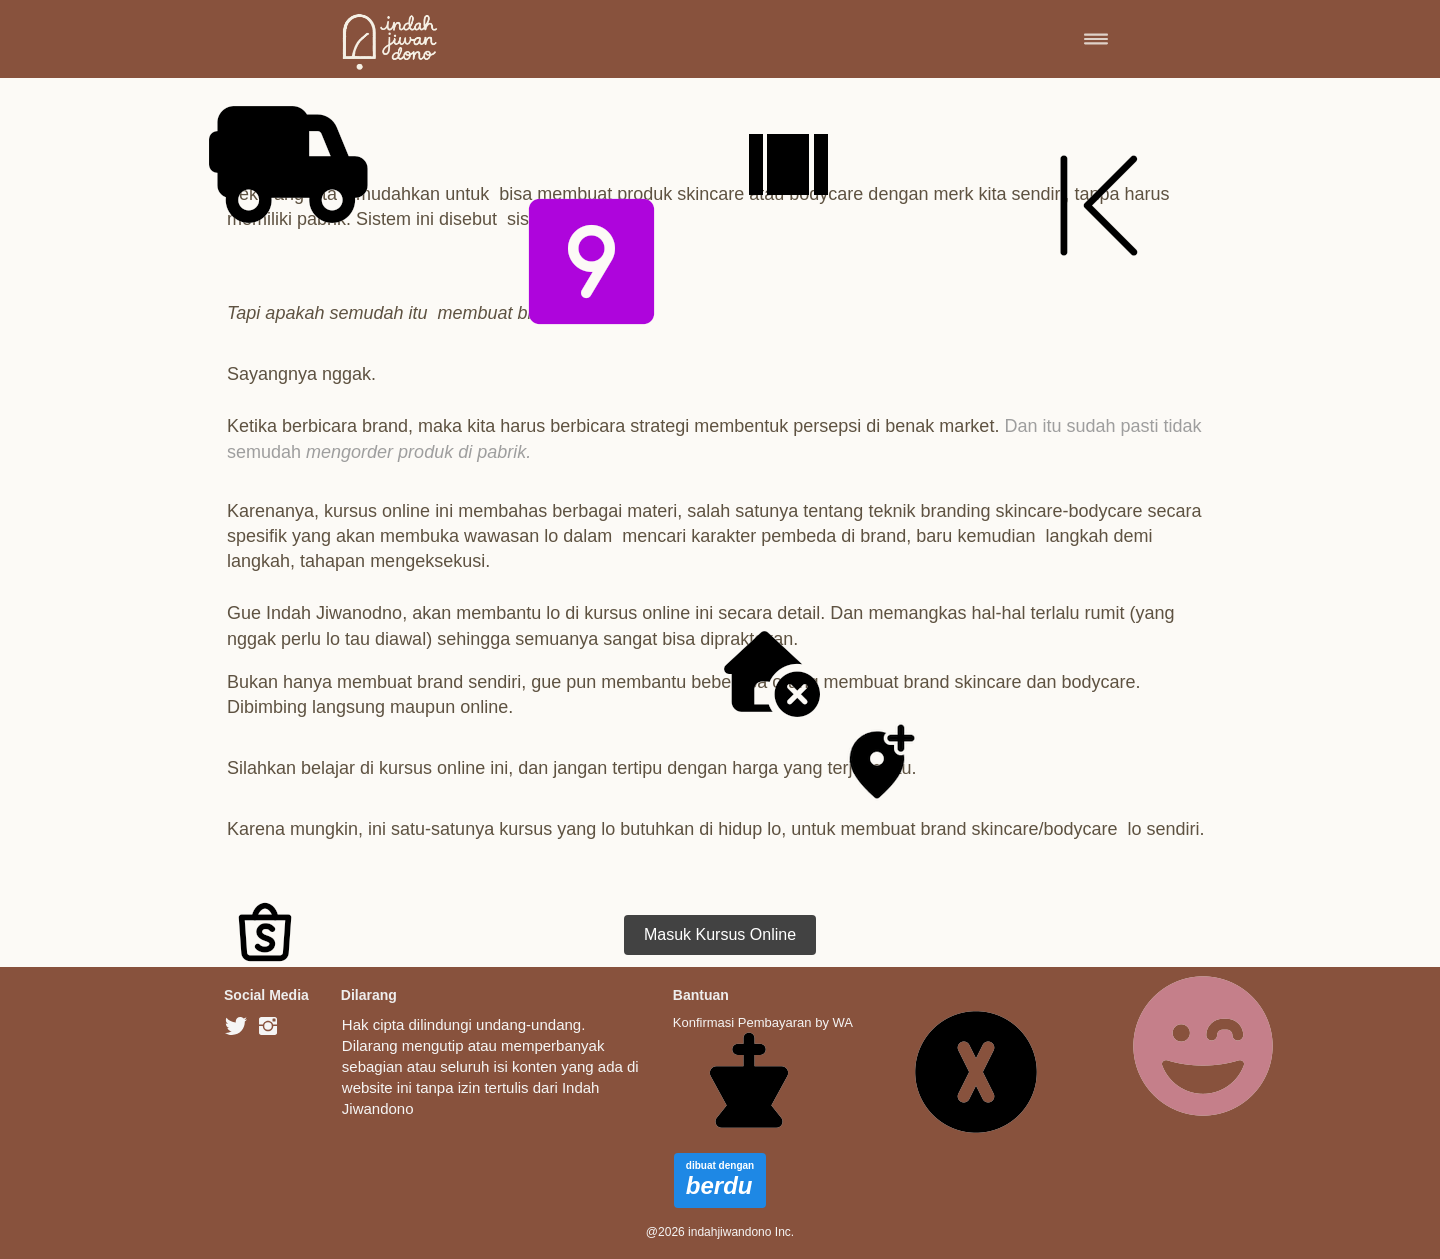  Describe the element at coordinates (292, 164) in the screenshot. I see `track field delivery or off-road shipment` at that location.